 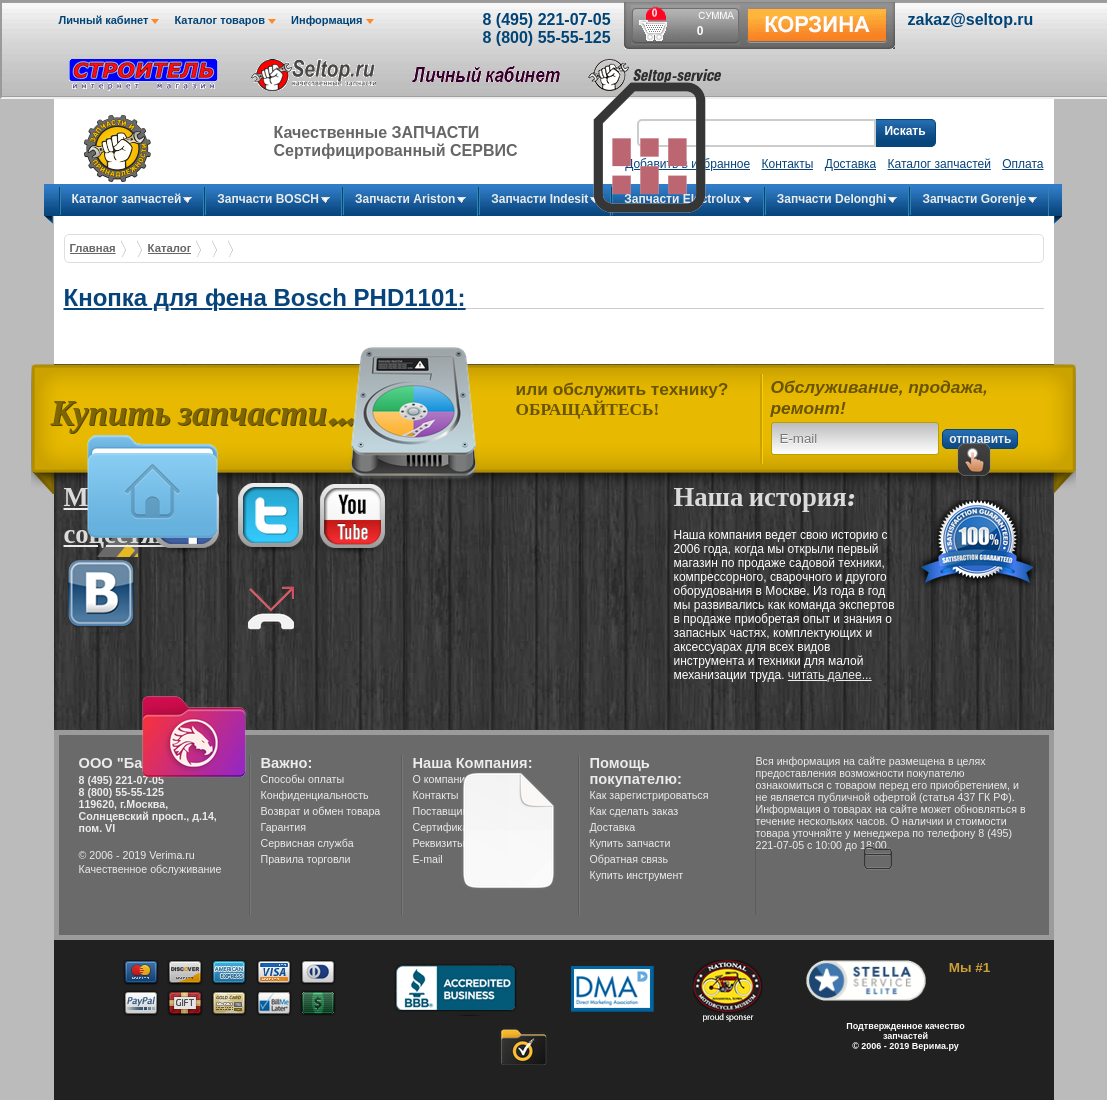 What do you see at coordinates (649, 147) in the screenshot?
I see `view SIM card information` at bounding box center [649, 147].